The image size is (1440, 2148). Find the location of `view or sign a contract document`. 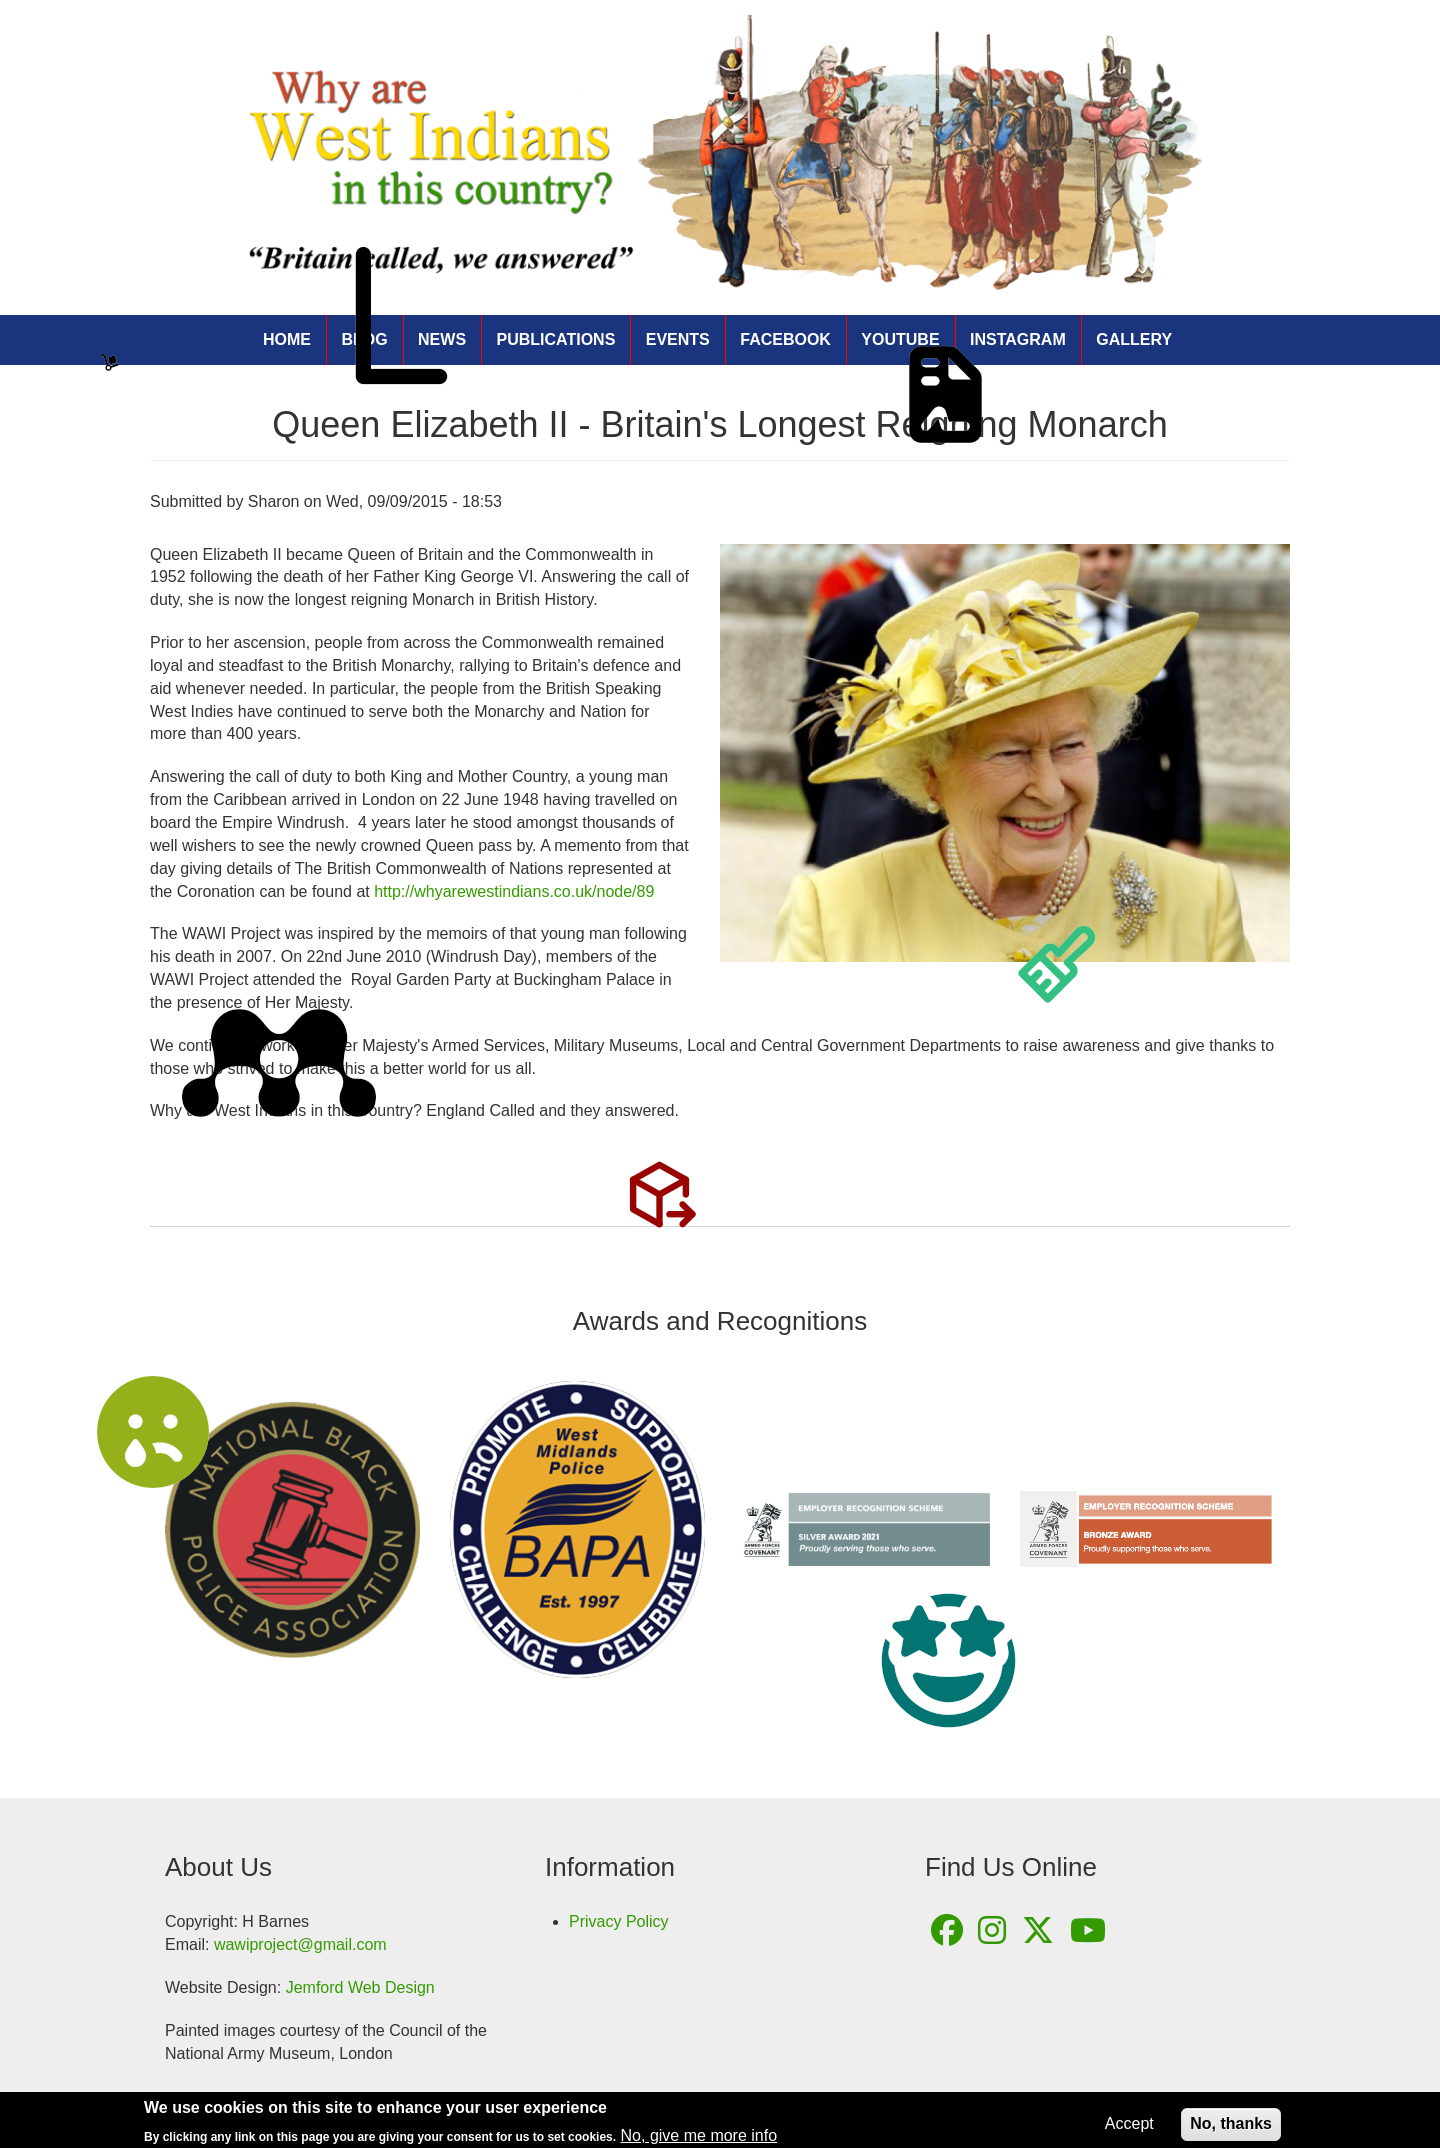

view or sign a contract document is located at coordinates (945, 394).